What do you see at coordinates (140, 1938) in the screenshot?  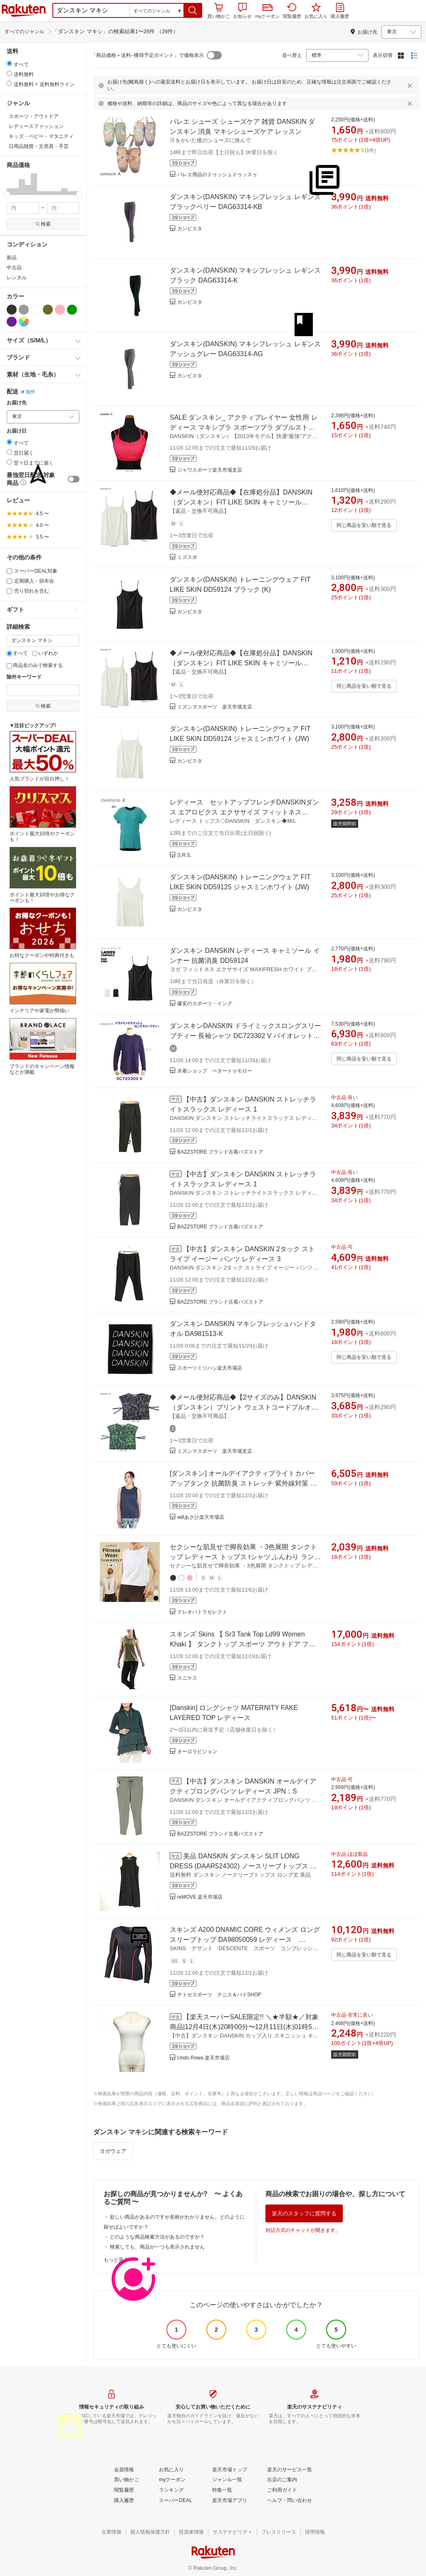 I see `find nearby electric vehicle charging stations` at bounding box center [140, 1938].